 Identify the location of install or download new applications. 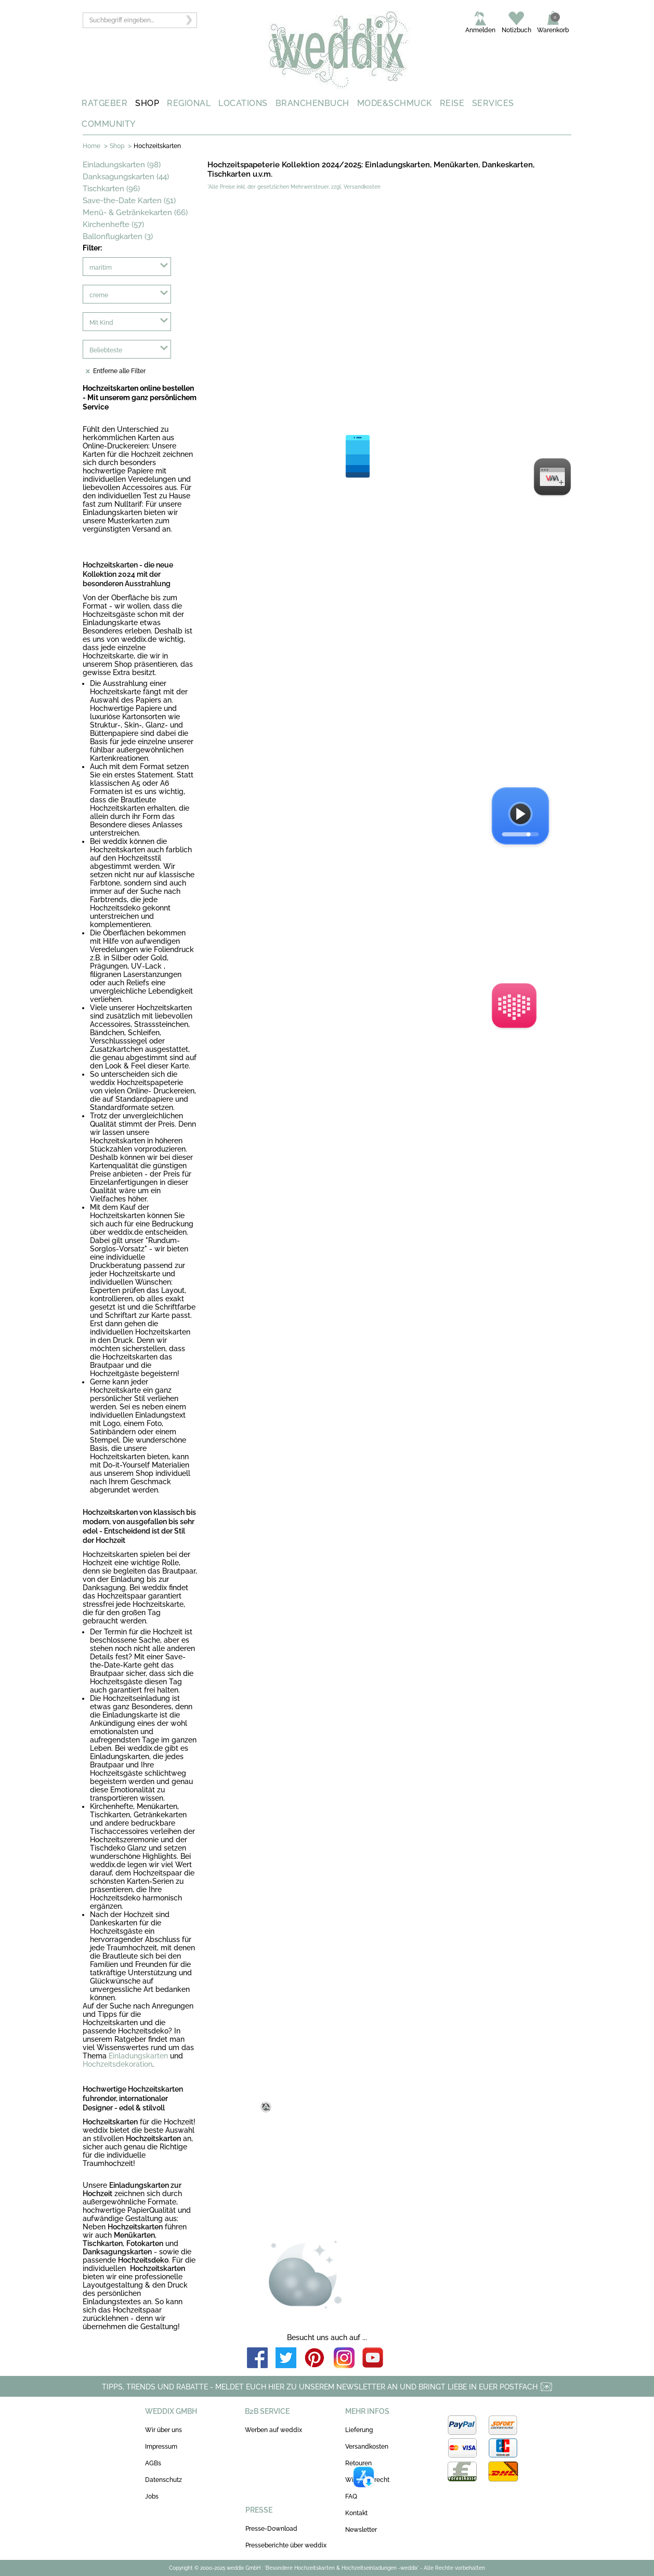
(363, 2477).